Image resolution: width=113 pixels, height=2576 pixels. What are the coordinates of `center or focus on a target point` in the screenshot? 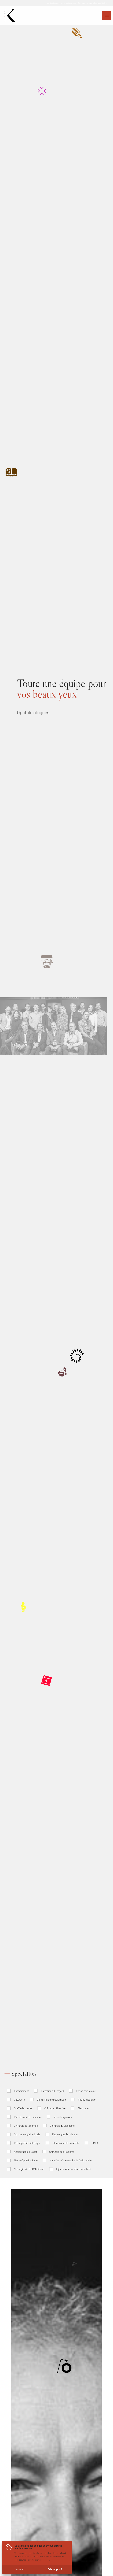 It's located at (42, 91).